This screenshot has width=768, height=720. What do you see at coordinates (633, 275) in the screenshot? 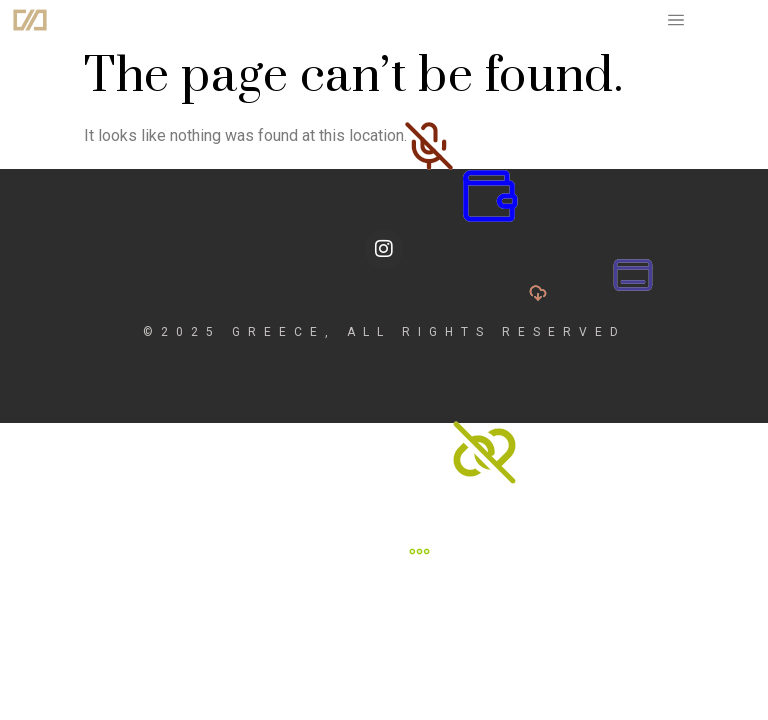
I see `access the dock or taskbar` at bounding box center [633, 275].